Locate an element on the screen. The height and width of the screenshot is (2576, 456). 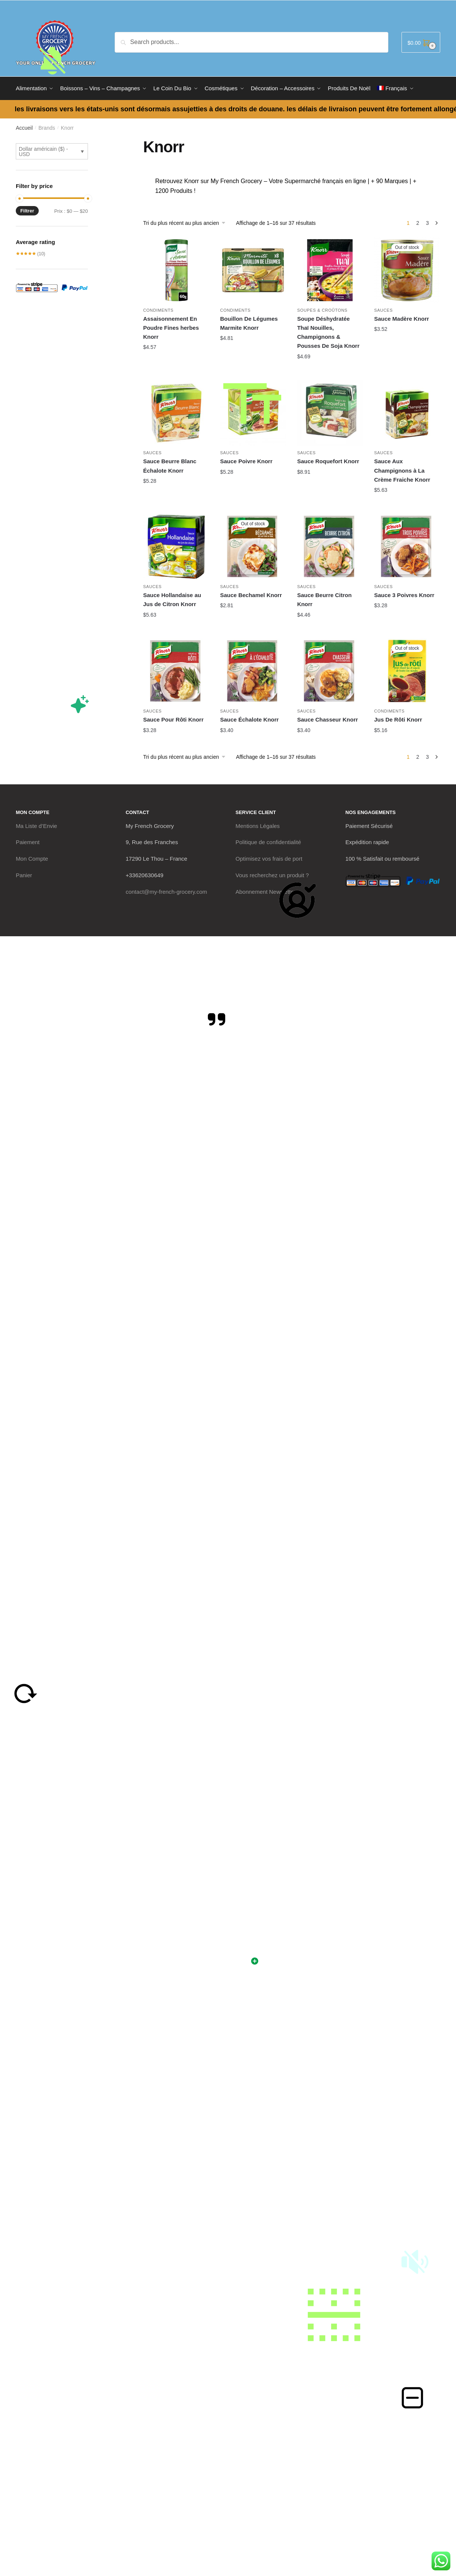
flat dry laundry care instruction is located at coordinates (412, 2398).